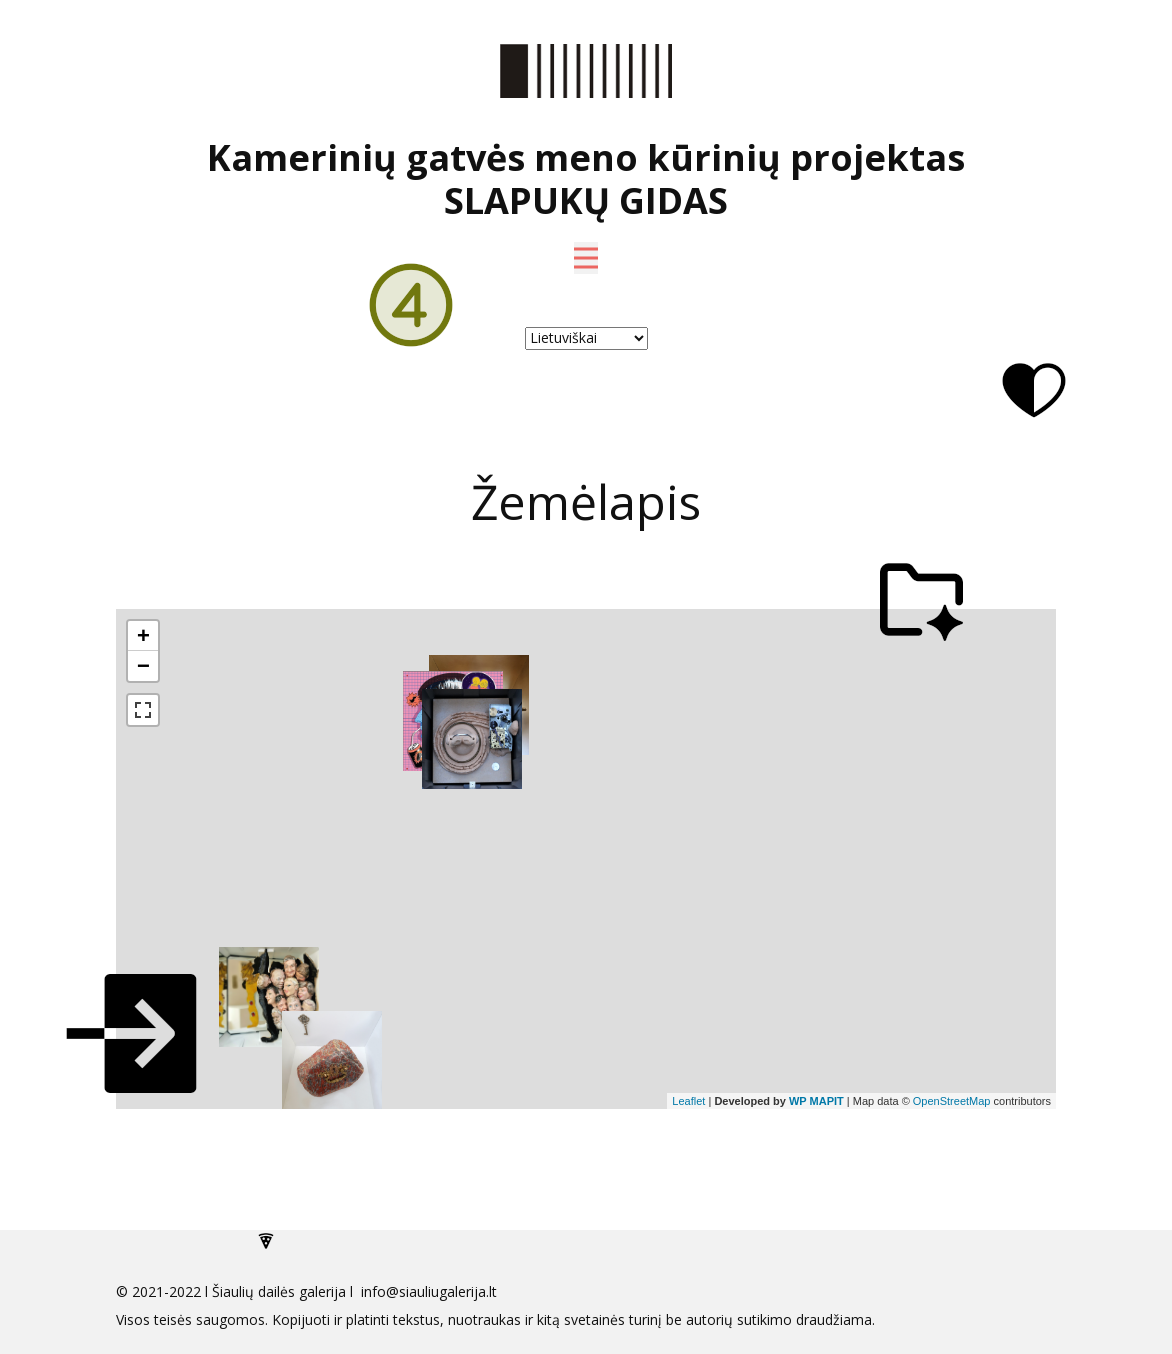 The width and height of the screenshot is (1172, 1354). Describe the element at coordinates (131, 1033) in the screenshot. I see `log in to your account` at that location.